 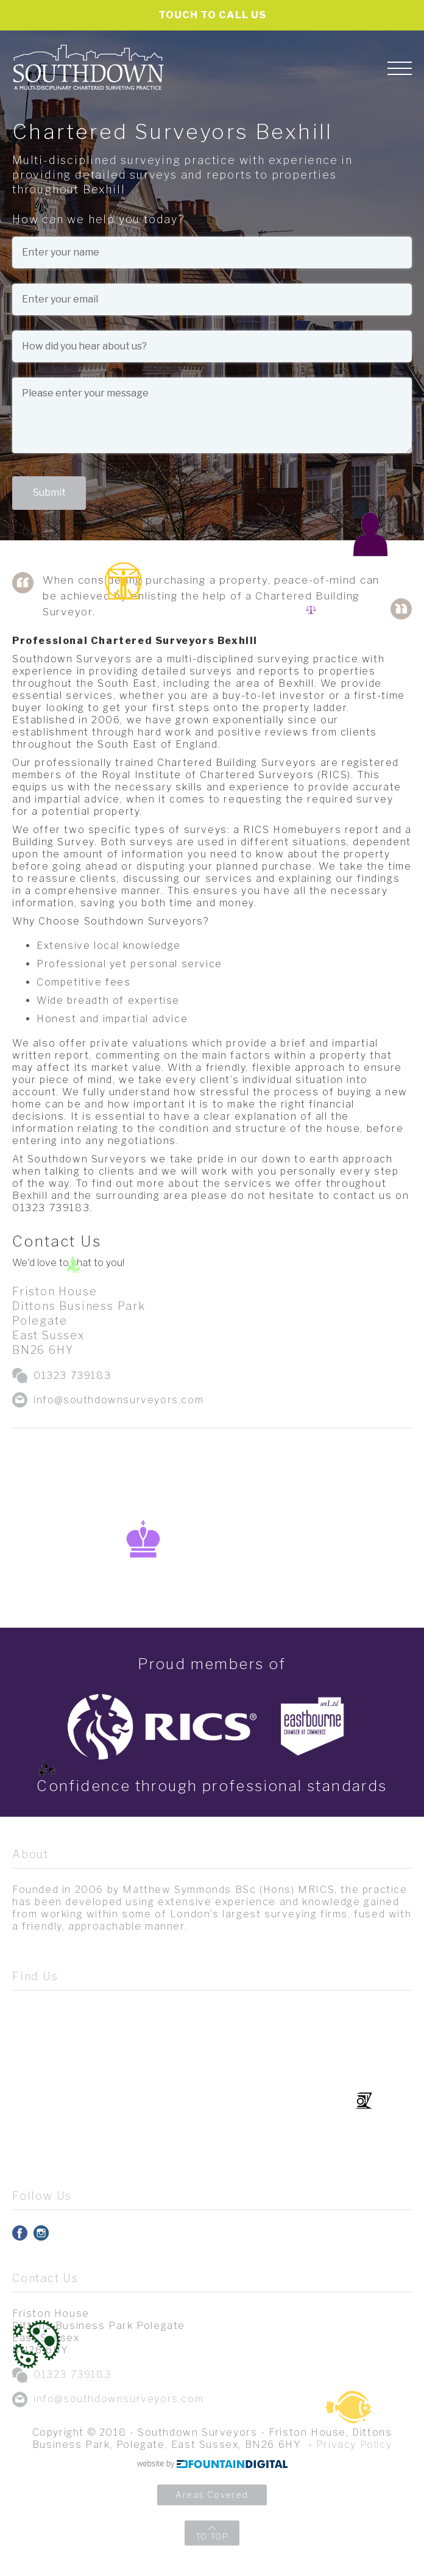 What do you see at coordinates (370, 533) in the screenshot?
I see `view your character profile` at bounding box center [370, 533].